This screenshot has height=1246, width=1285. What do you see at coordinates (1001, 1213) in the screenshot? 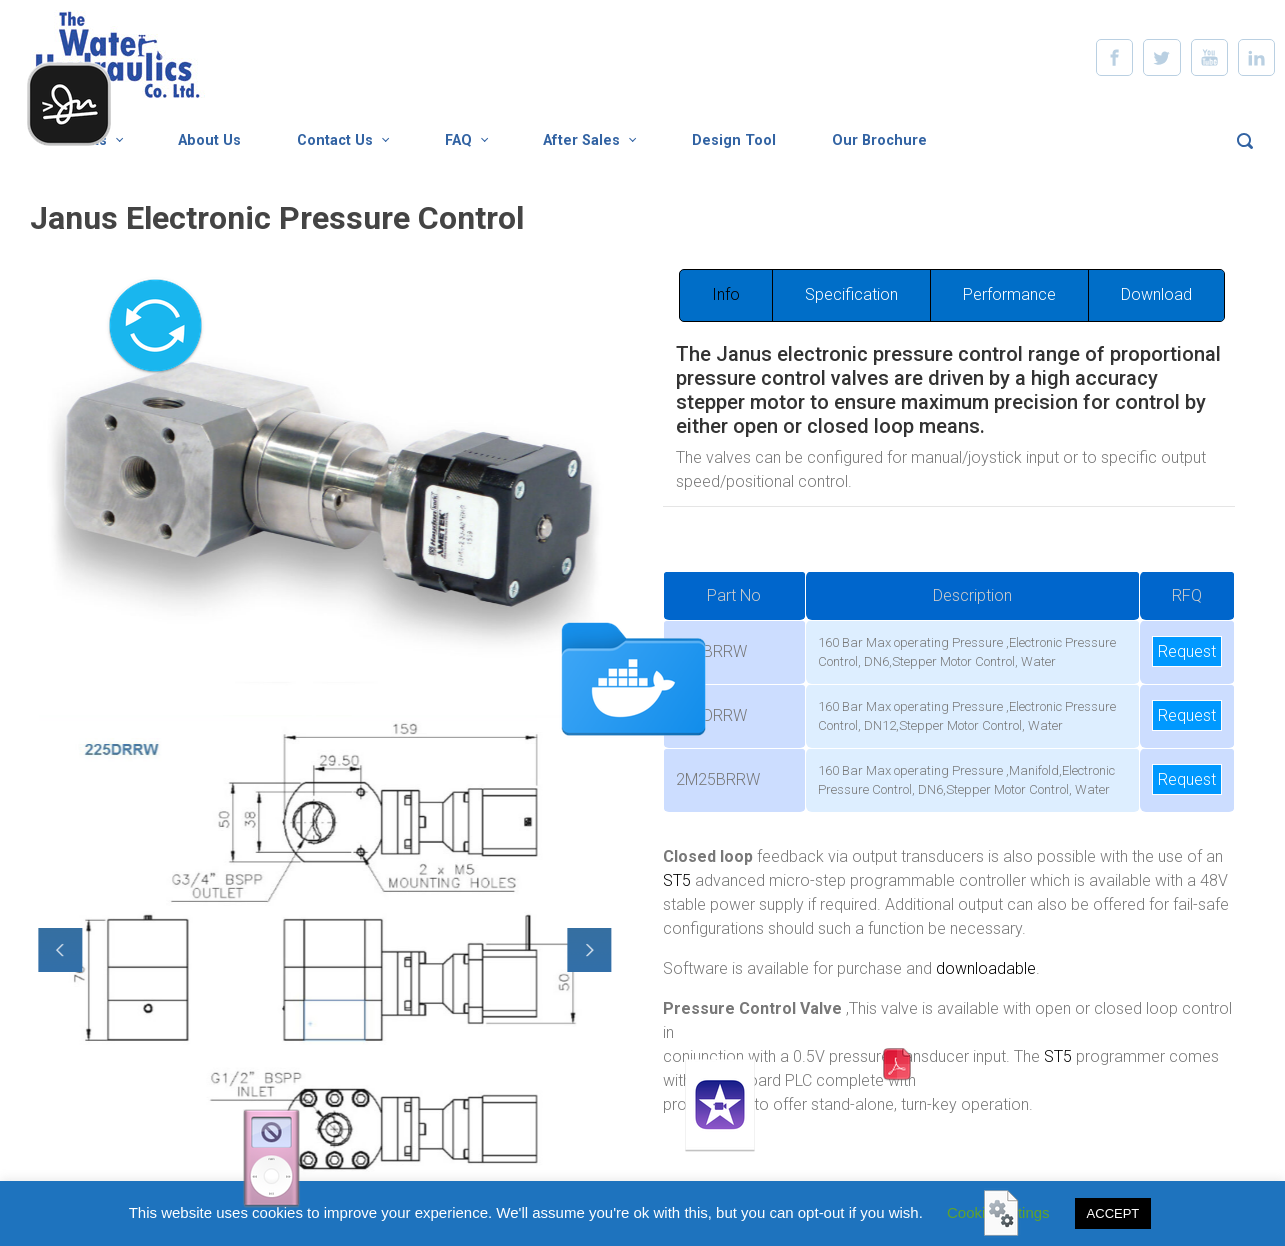
I see `open configuration file settings` at bounding box center [1001, 1213].